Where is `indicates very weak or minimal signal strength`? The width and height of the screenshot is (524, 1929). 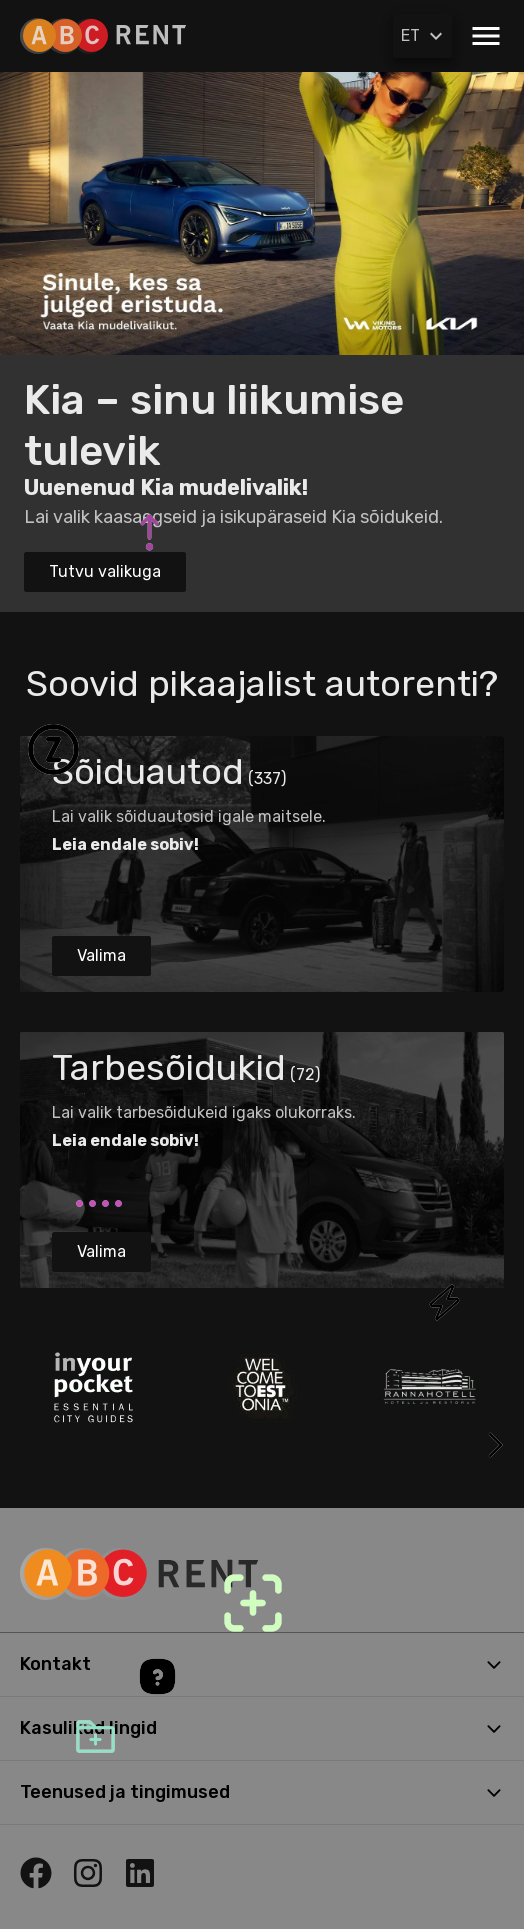
indicates very weak or minimal signal strength is located at coordinates (99, 1184).